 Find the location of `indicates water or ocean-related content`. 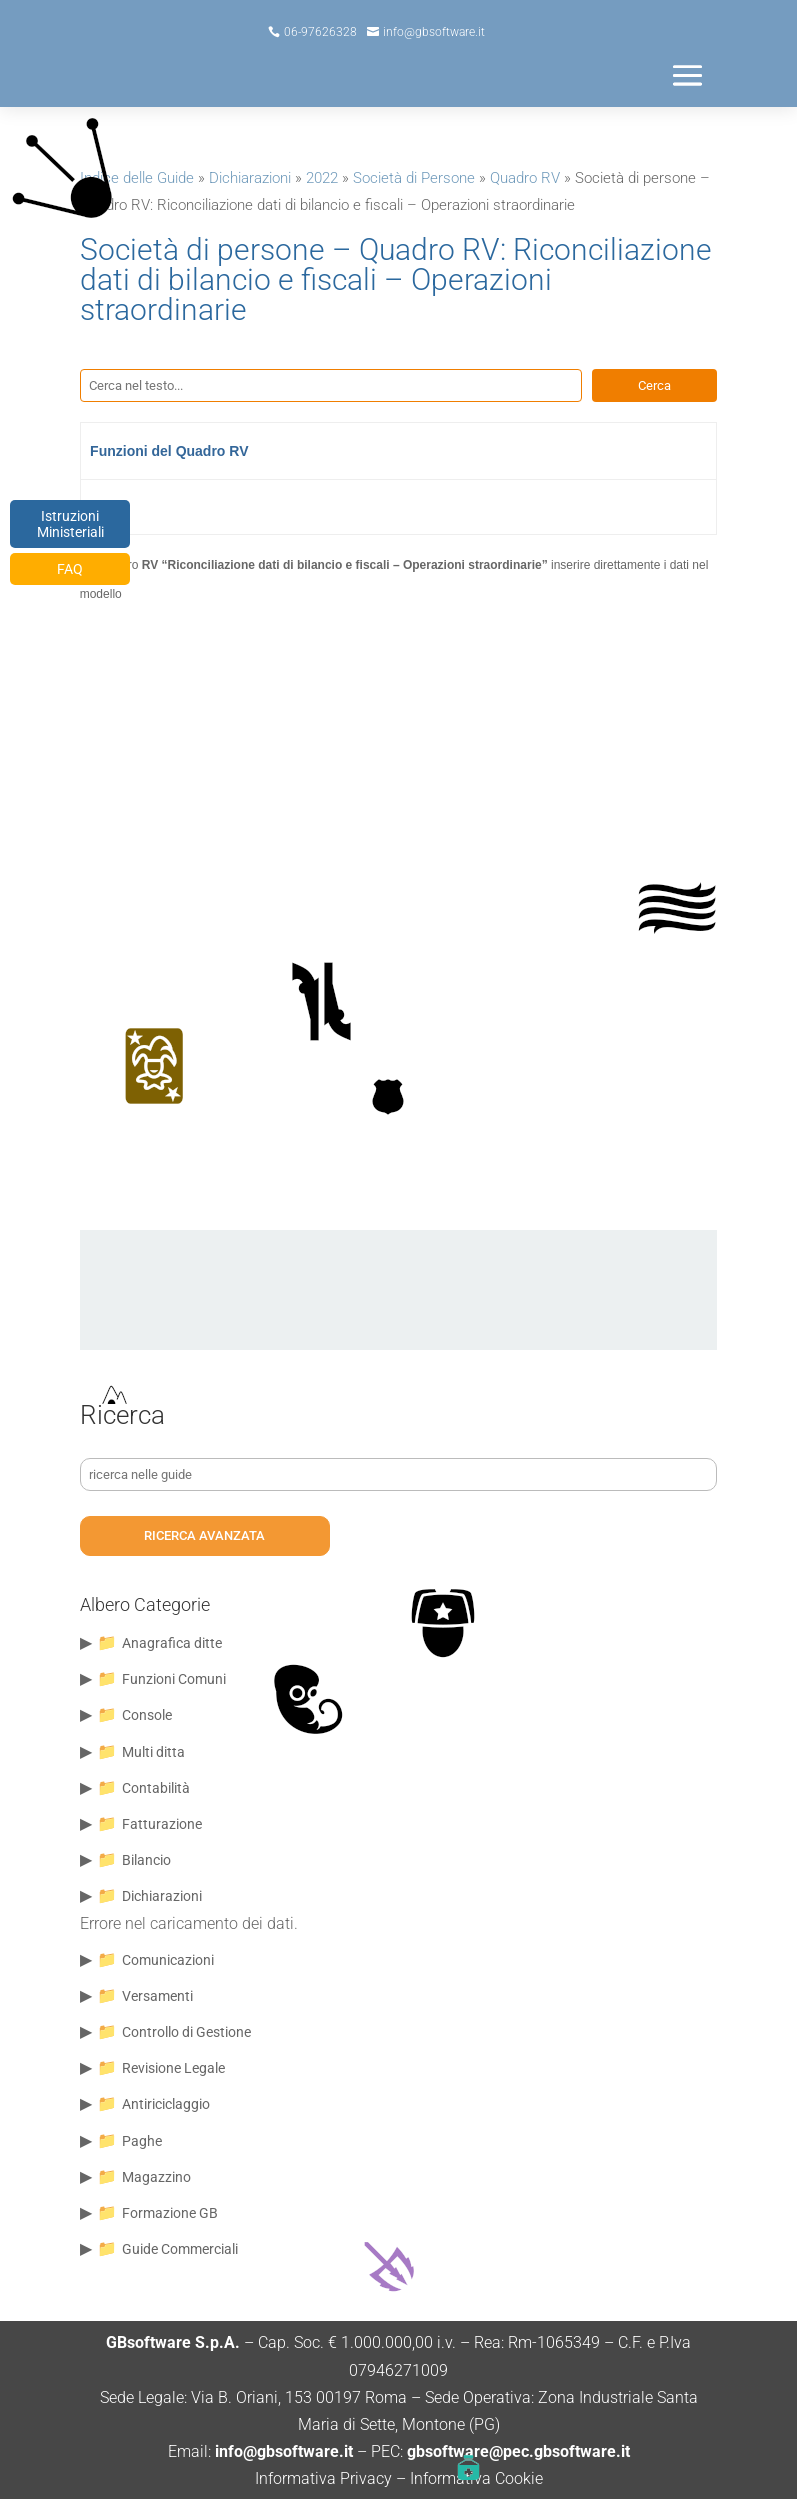

indicates water or ocean-related content is located at coordinates (677, 907).